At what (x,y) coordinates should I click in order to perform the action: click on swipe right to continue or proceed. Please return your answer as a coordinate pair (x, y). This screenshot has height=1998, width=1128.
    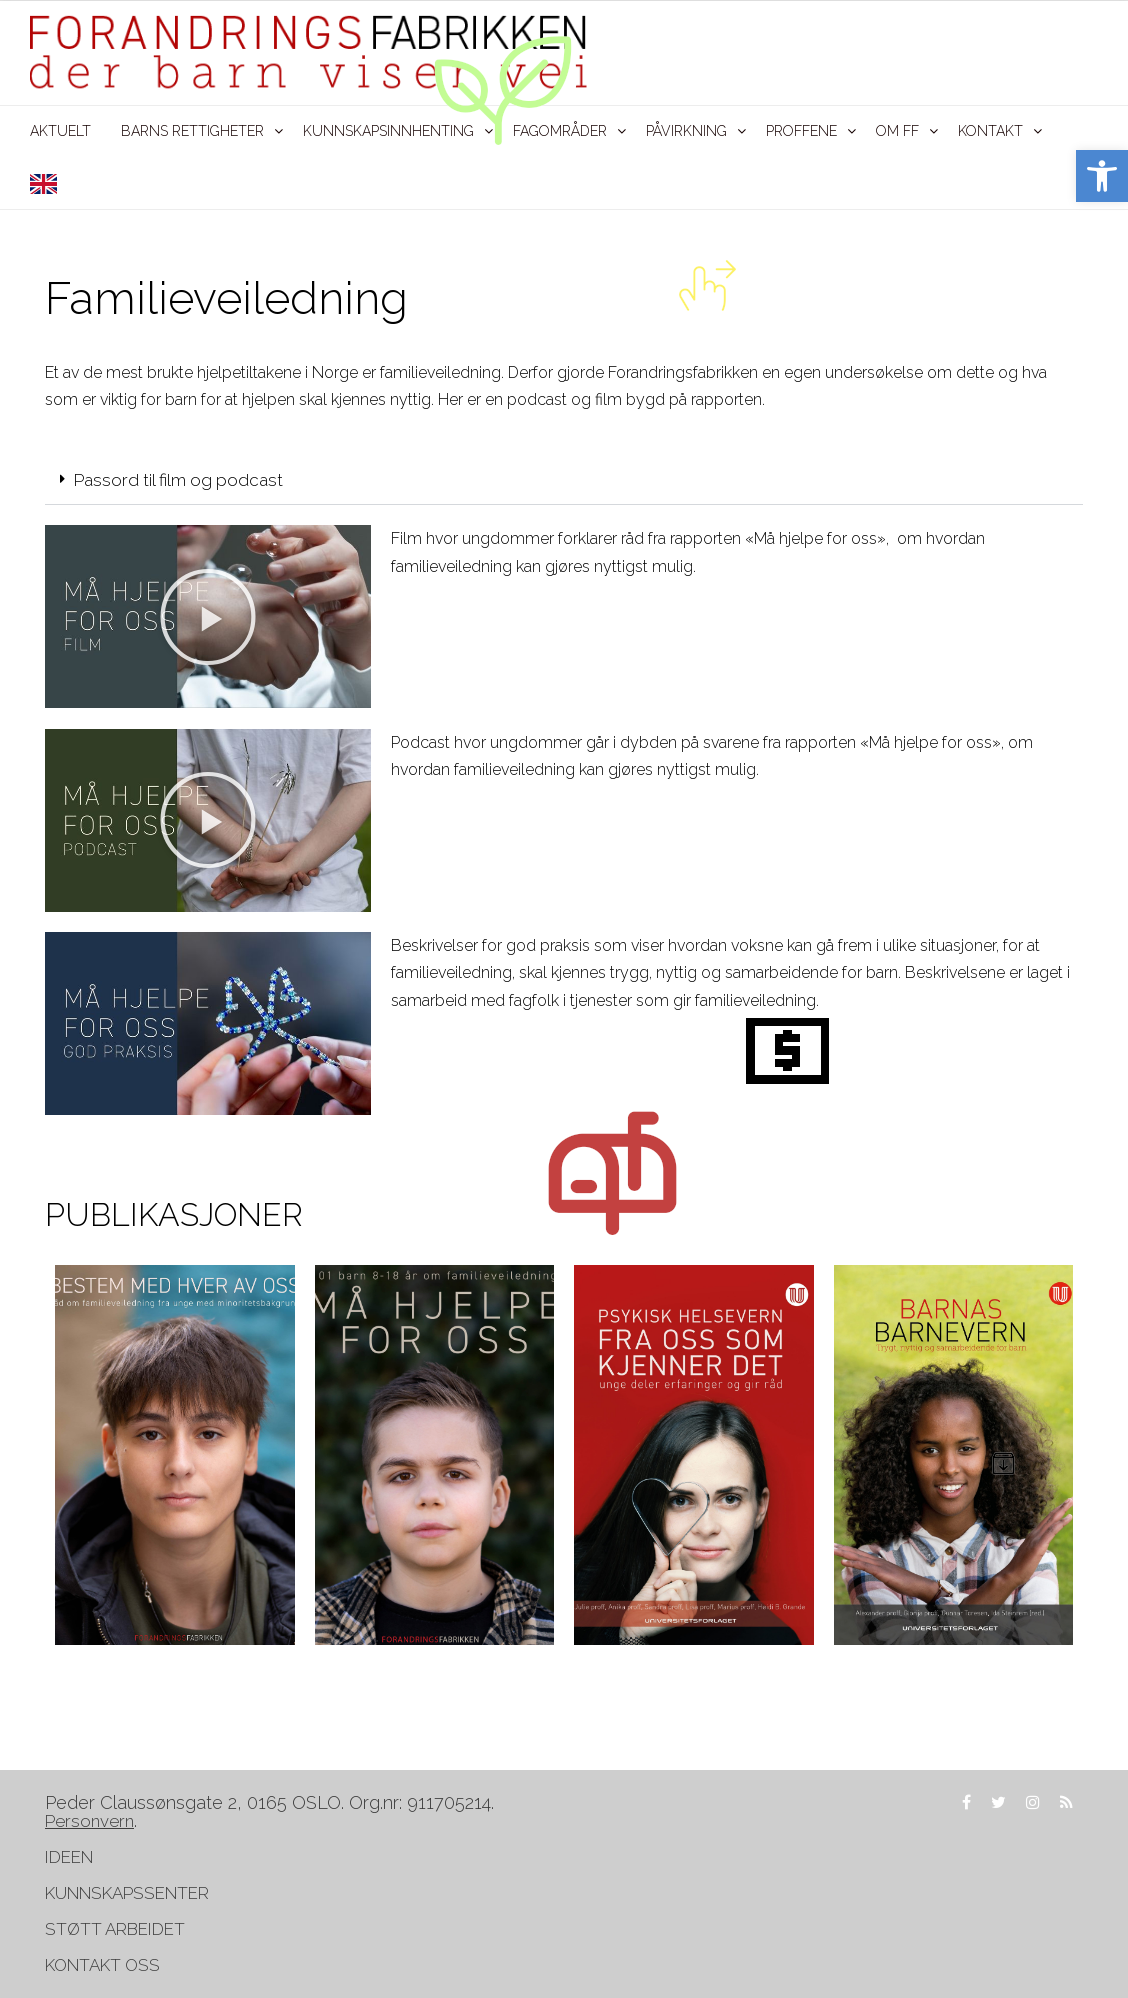
    Looking at the image, I should click on (704, 287).